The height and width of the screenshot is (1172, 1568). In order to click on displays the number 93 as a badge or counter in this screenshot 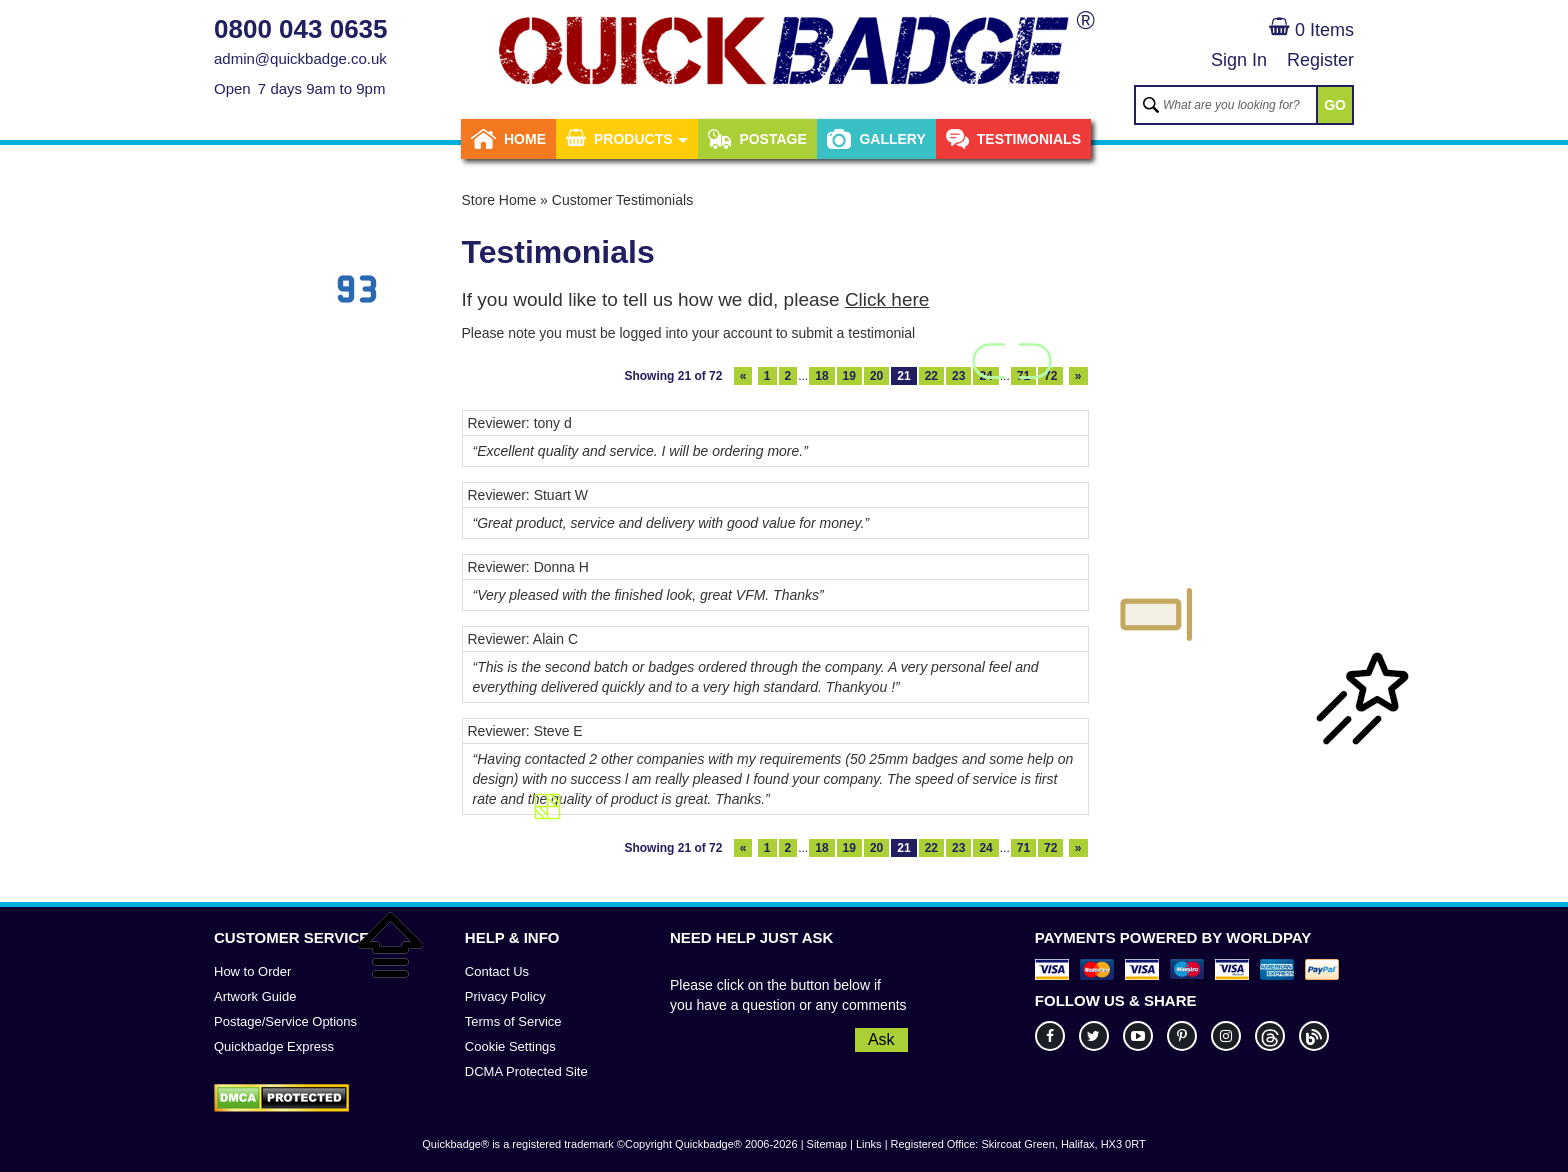, I will do `click(357, 289)`.